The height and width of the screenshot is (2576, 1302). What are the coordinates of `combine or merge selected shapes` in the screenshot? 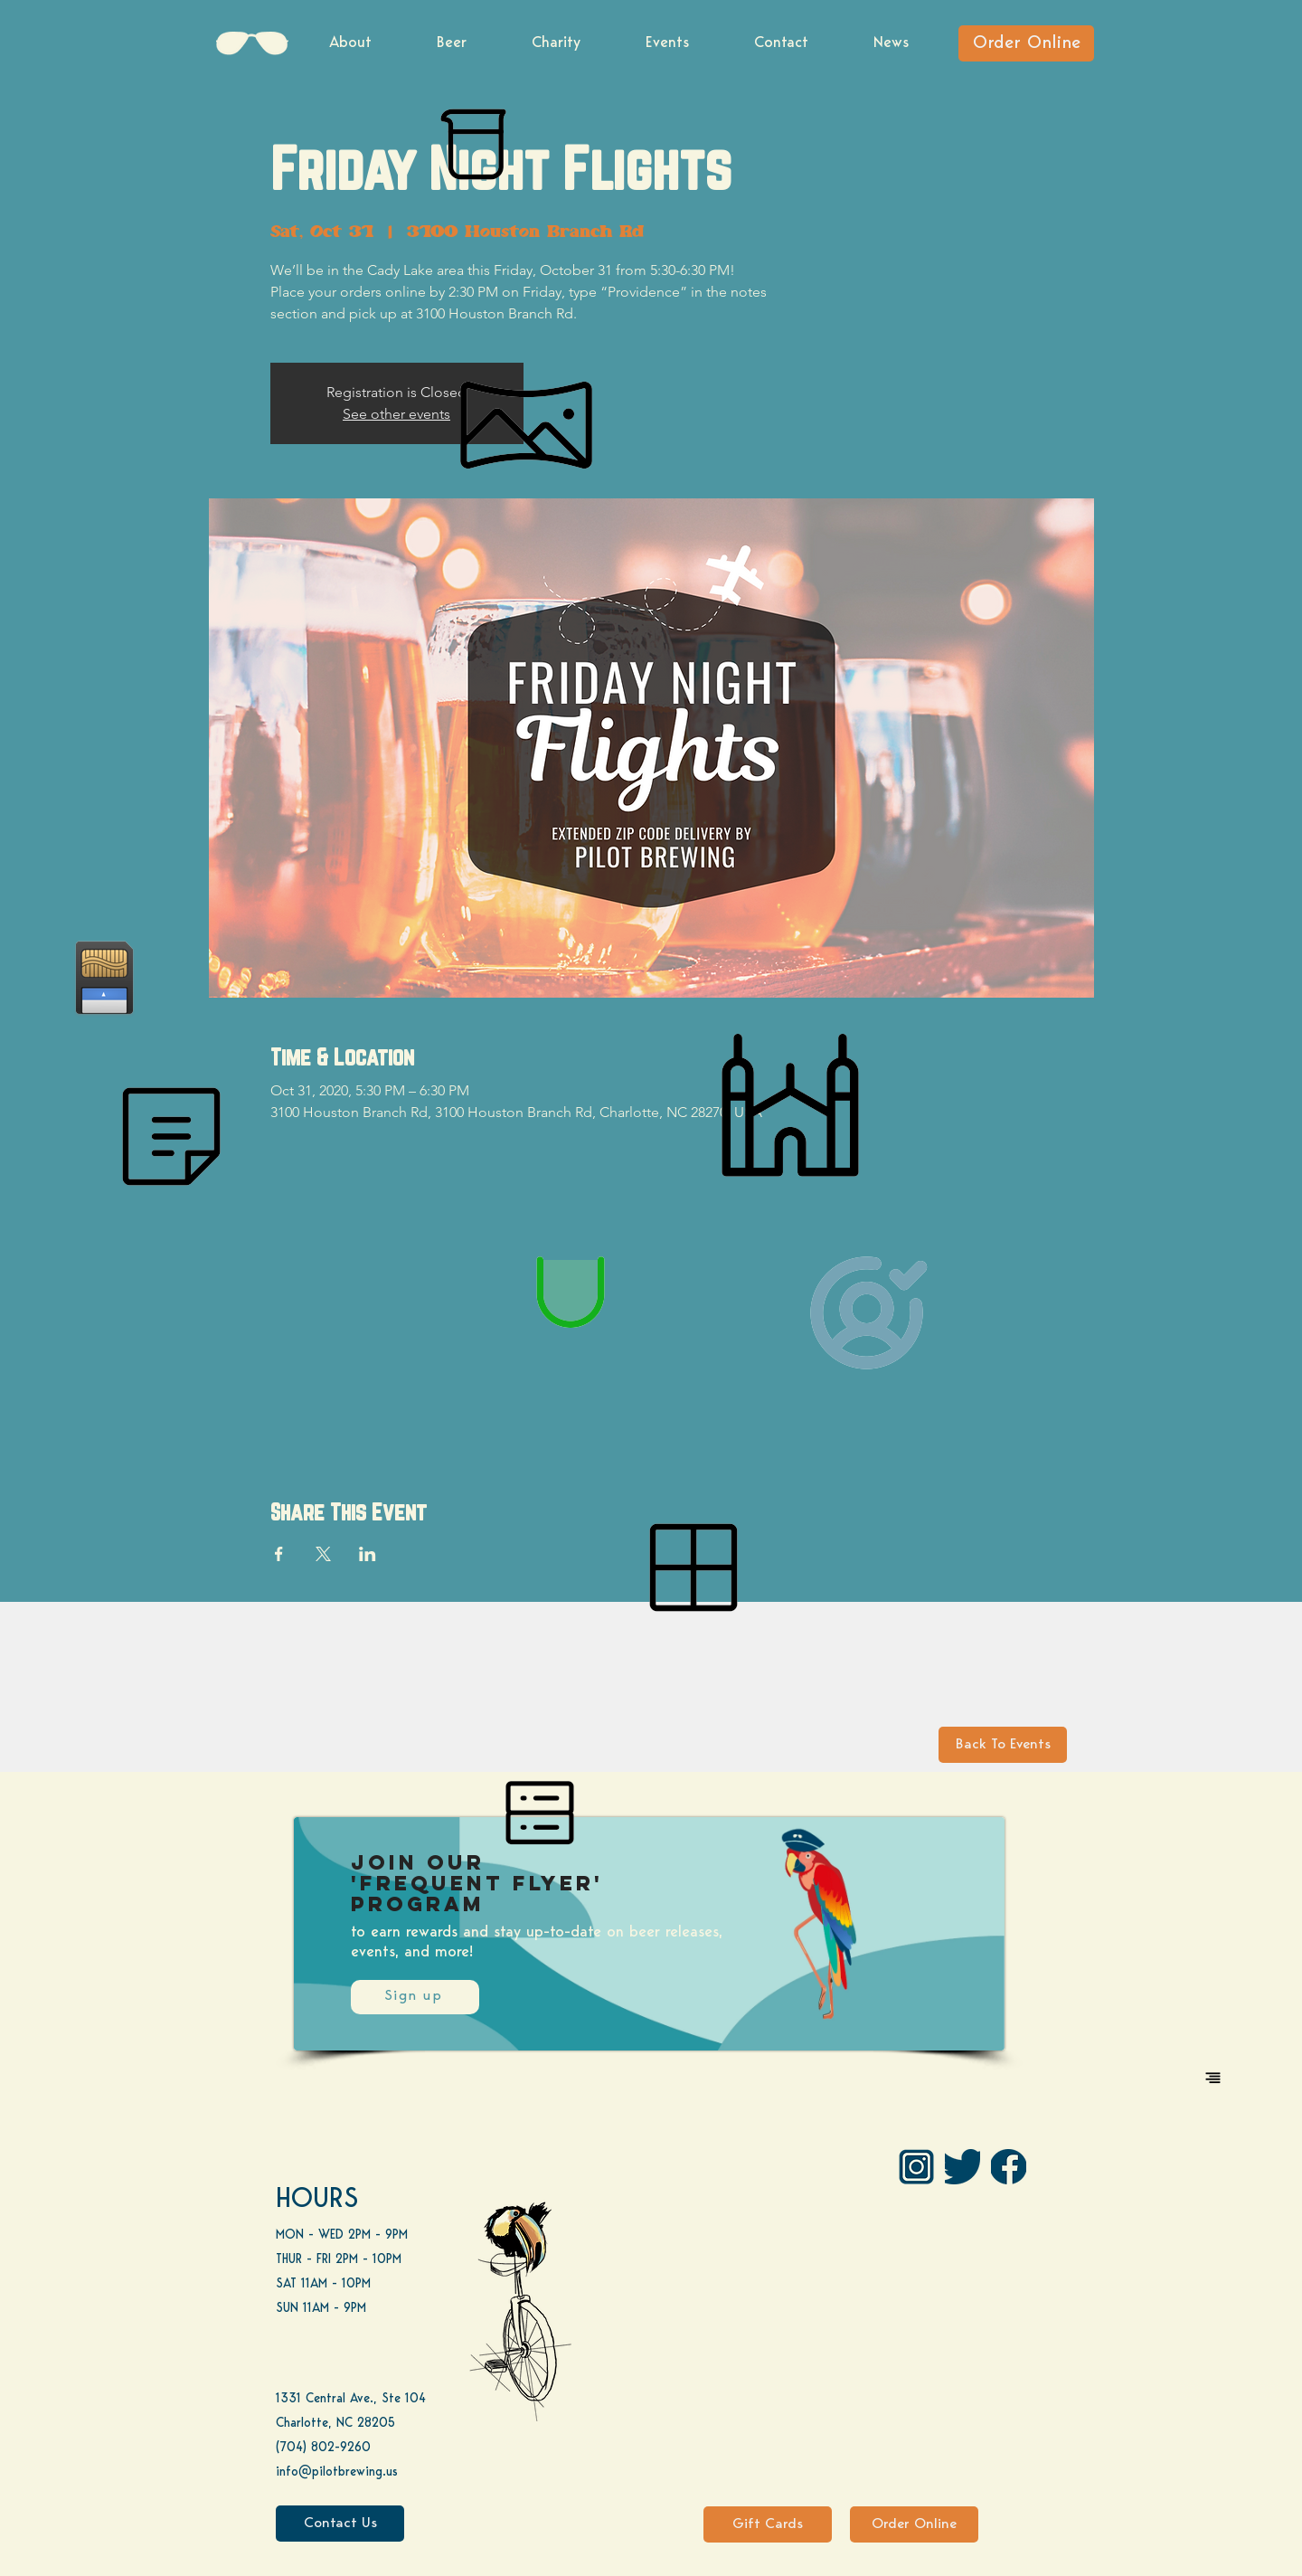 It's located at (571, 1287).